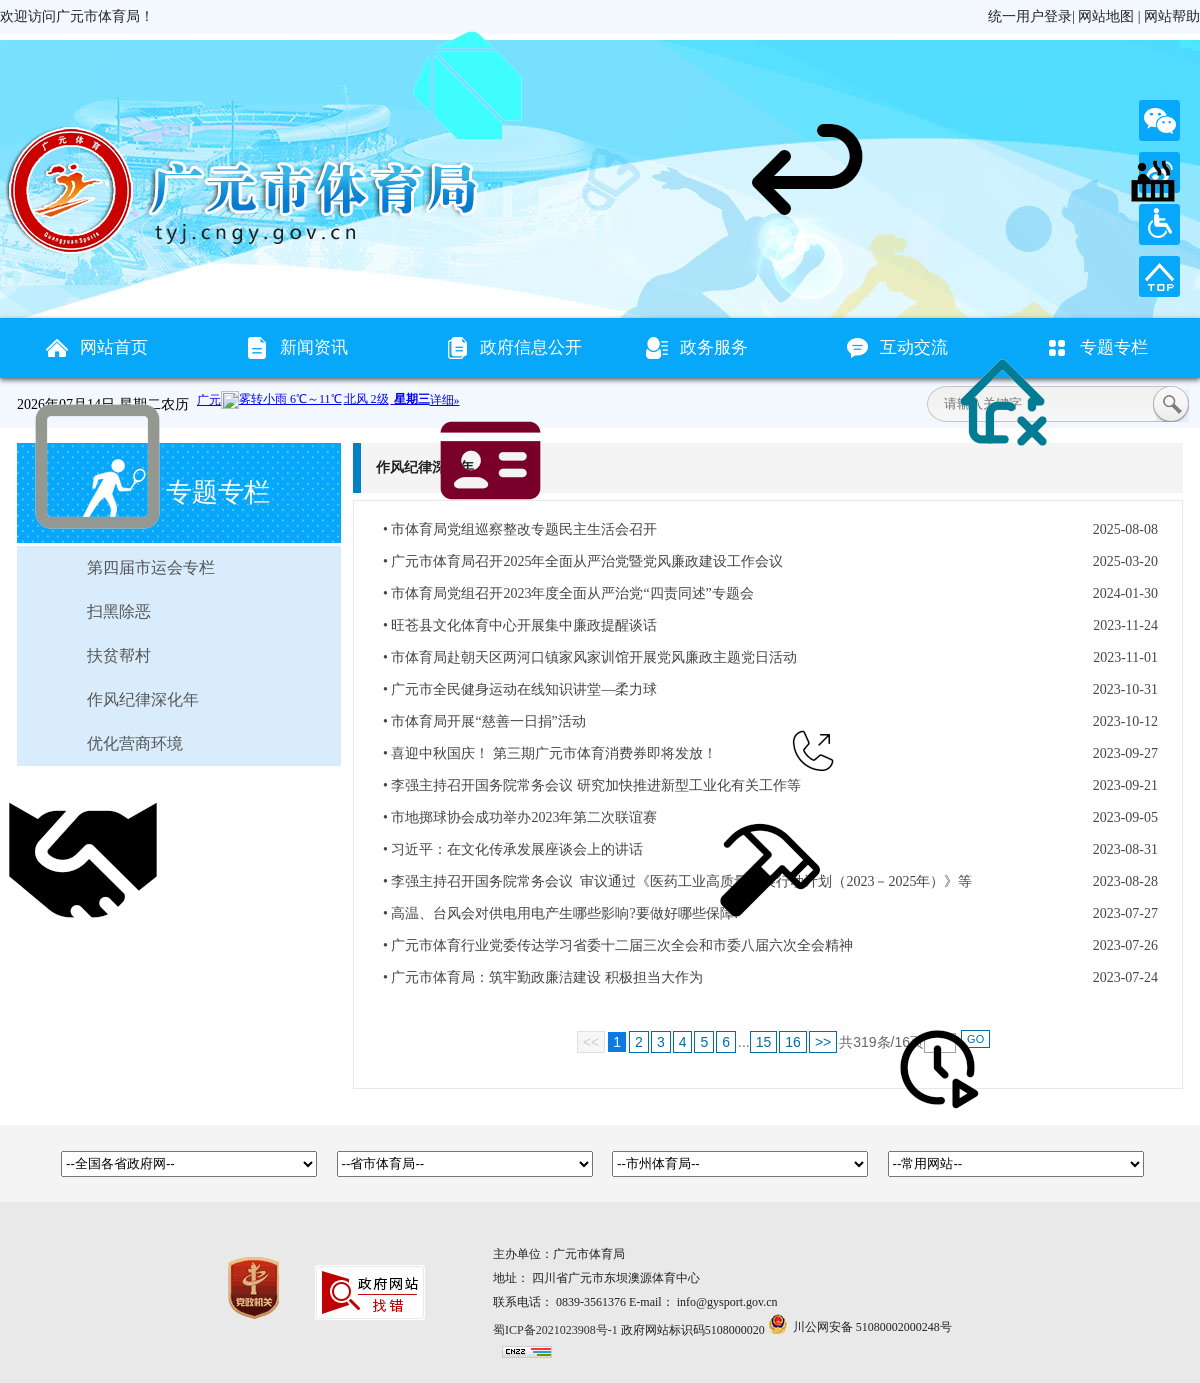 The height and width of the screenshot is (1383, 1200). I want to click on initiate a partnership or collaboration, so click(83, 860).